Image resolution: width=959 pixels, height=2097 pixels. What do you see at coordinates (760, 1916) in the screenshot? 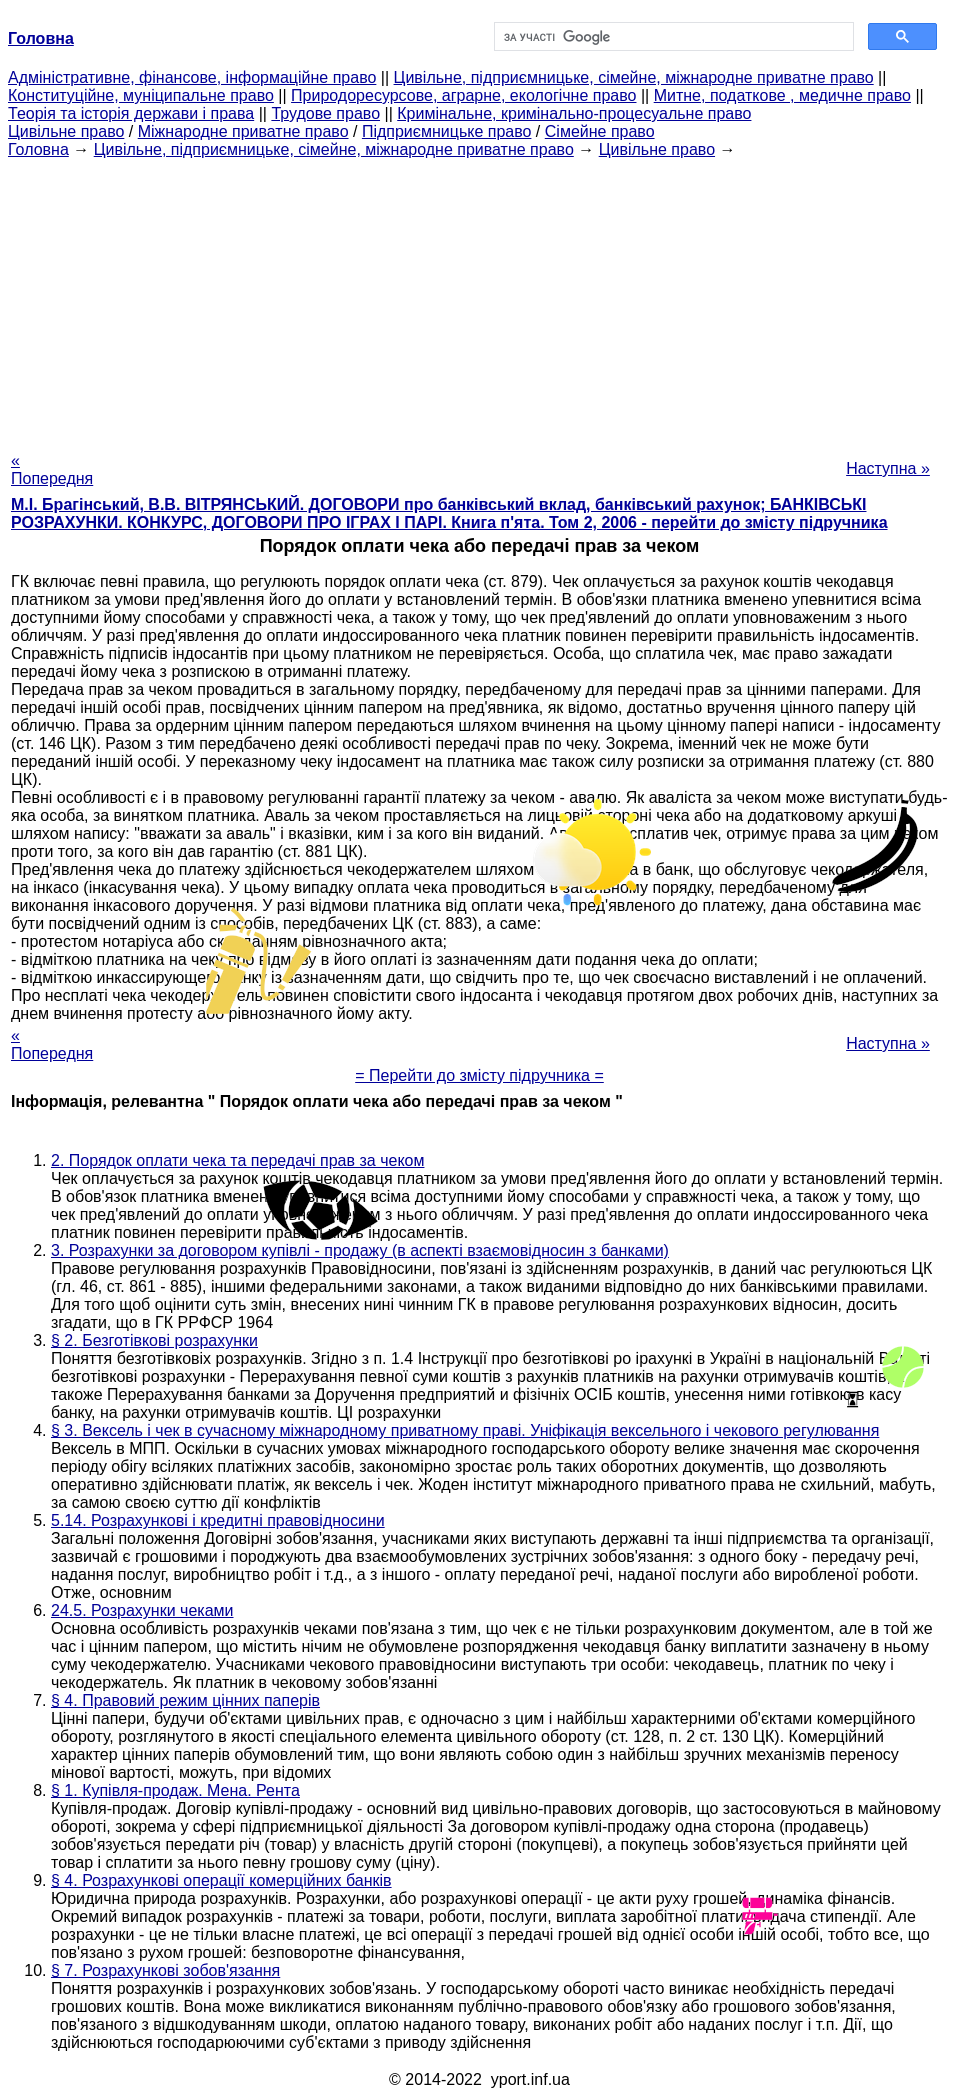
I see `select water gun weapon in game` at bounding box center [760, 1916].